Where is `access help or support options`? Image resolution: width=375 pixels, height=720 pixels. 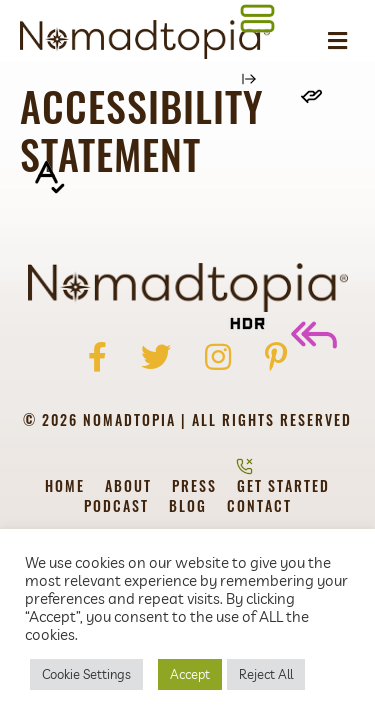 access help or support options is located at coordinates (311, 95).